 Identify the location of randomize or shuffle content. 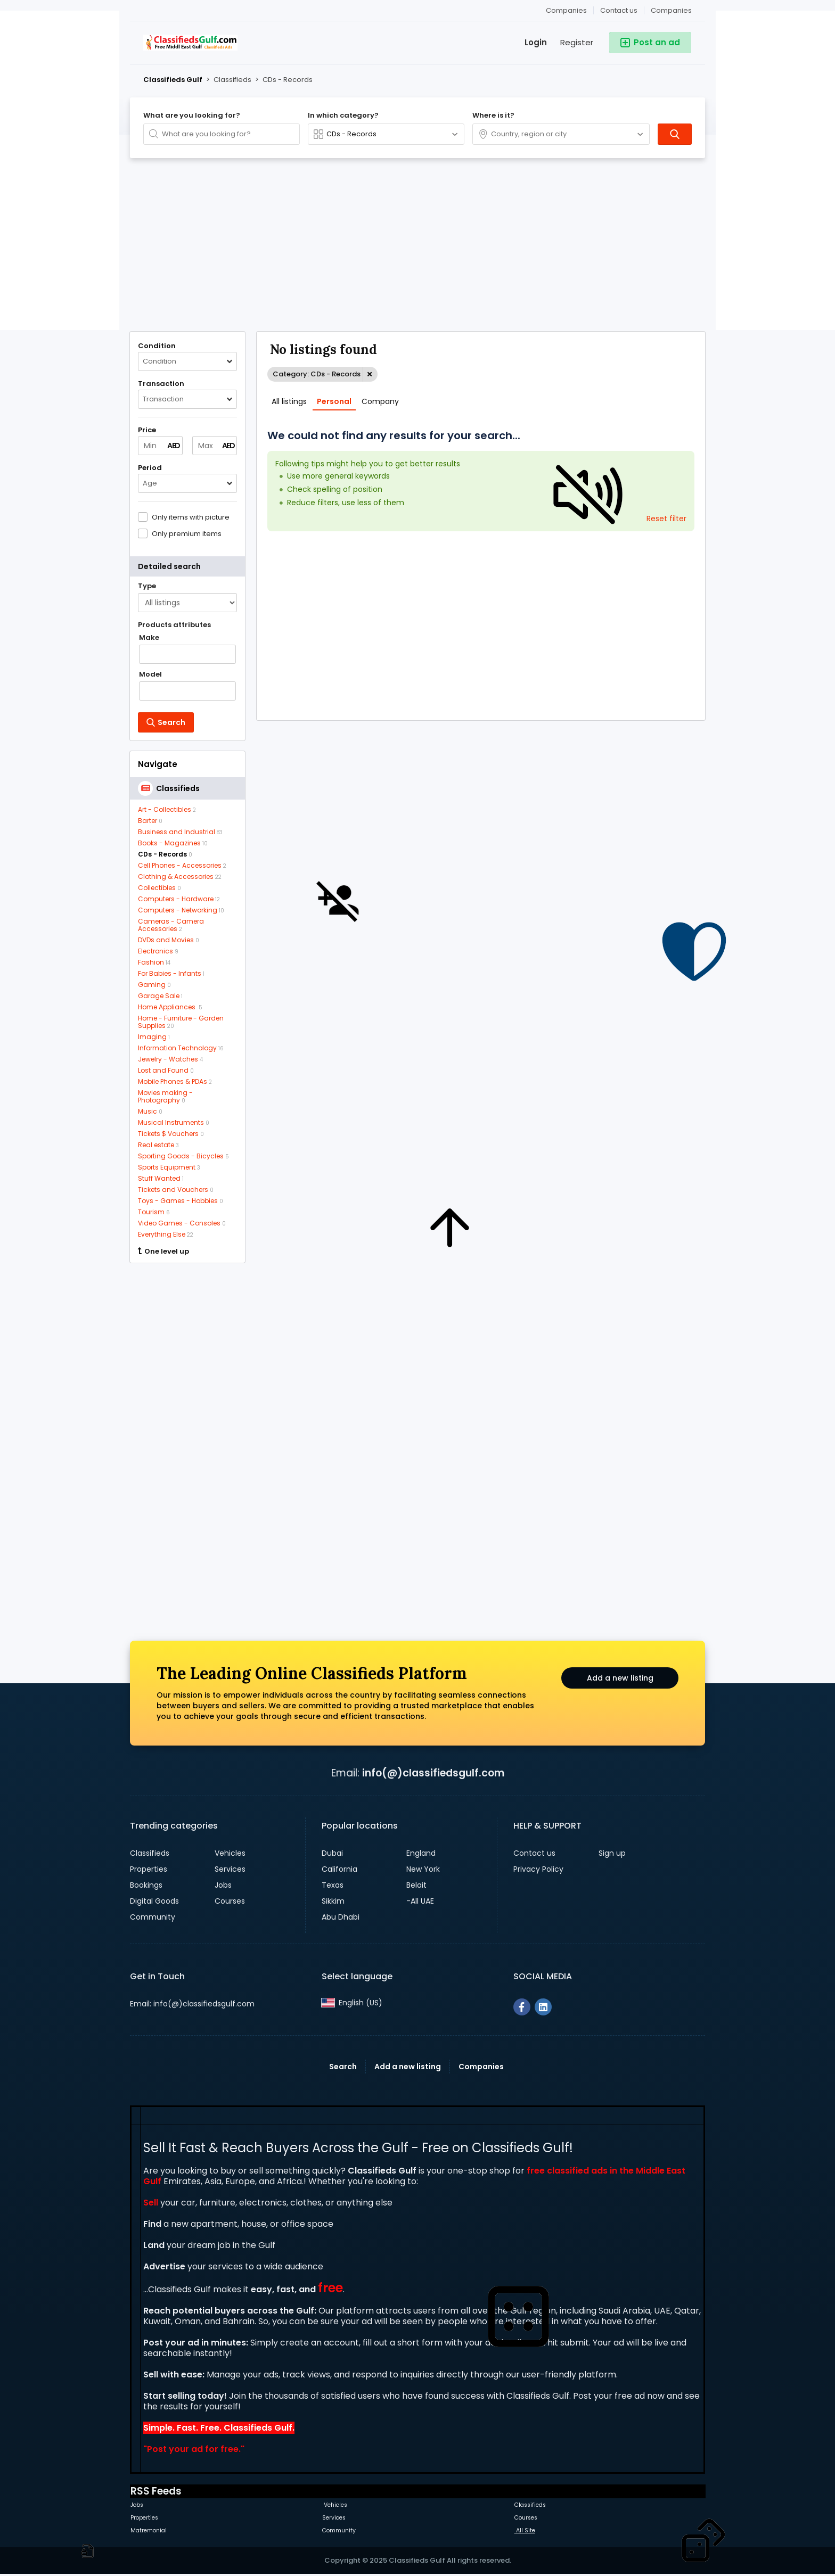
(703, 2540).